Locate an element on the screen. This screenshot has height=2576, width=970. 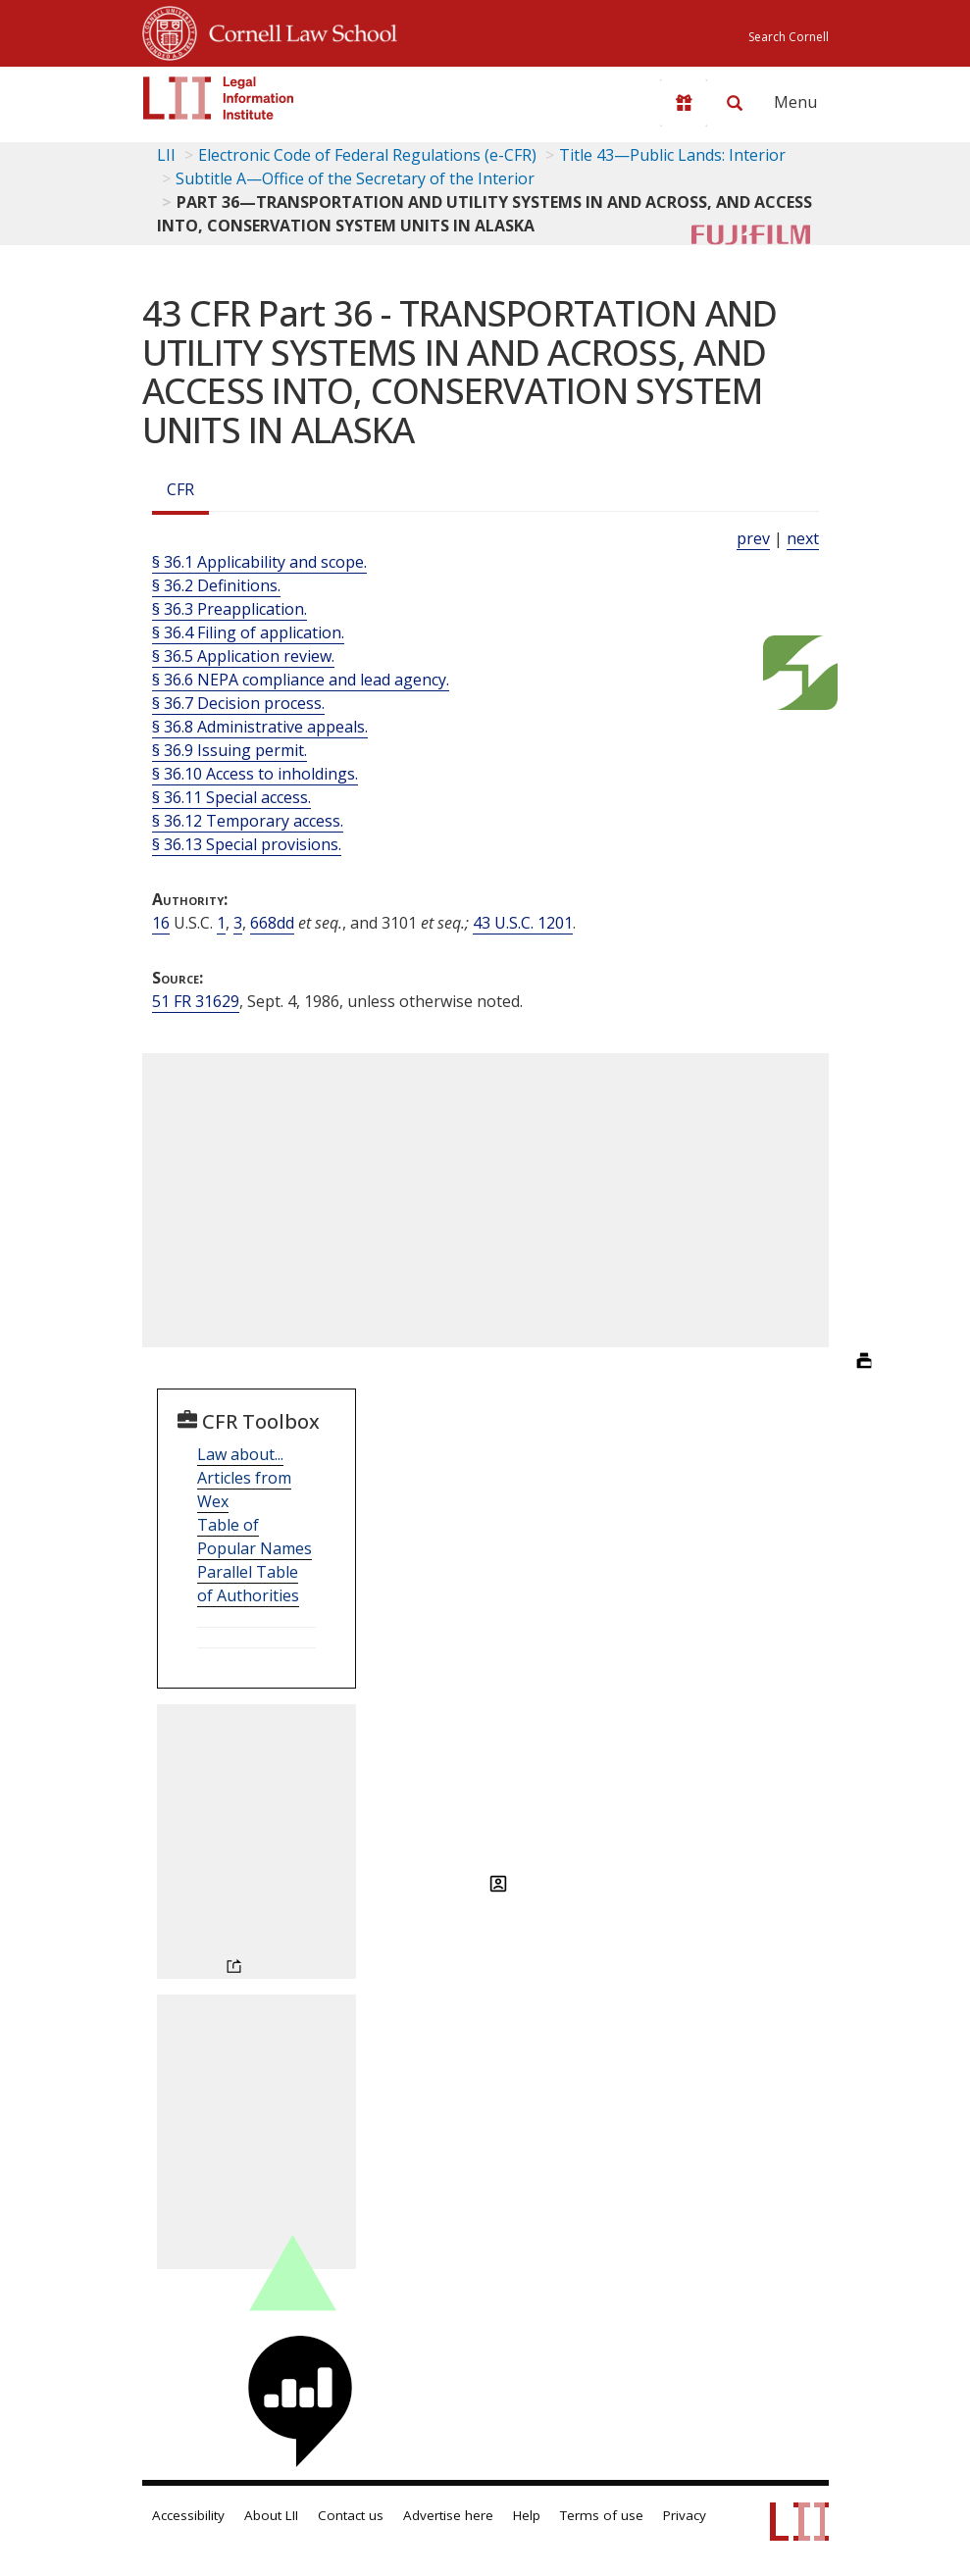
share content to another app or platform is located at coordinates (233, 1966).